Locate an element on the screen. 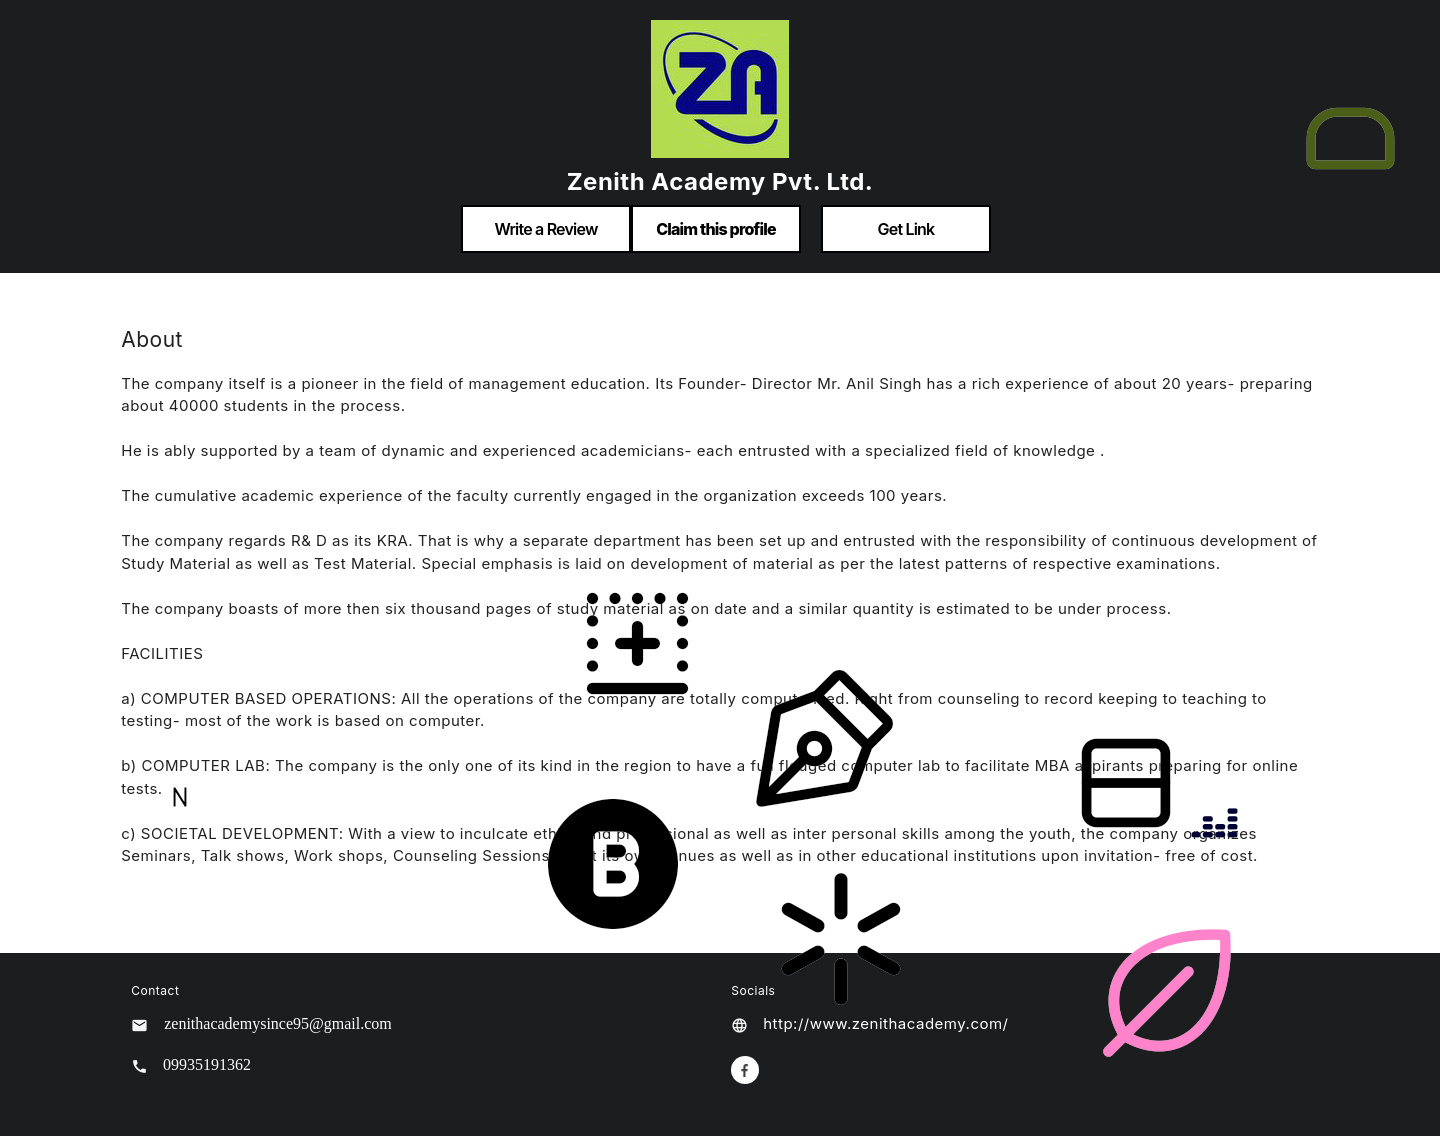  access drawing or illustration tools is located at coordinates (817, 746).